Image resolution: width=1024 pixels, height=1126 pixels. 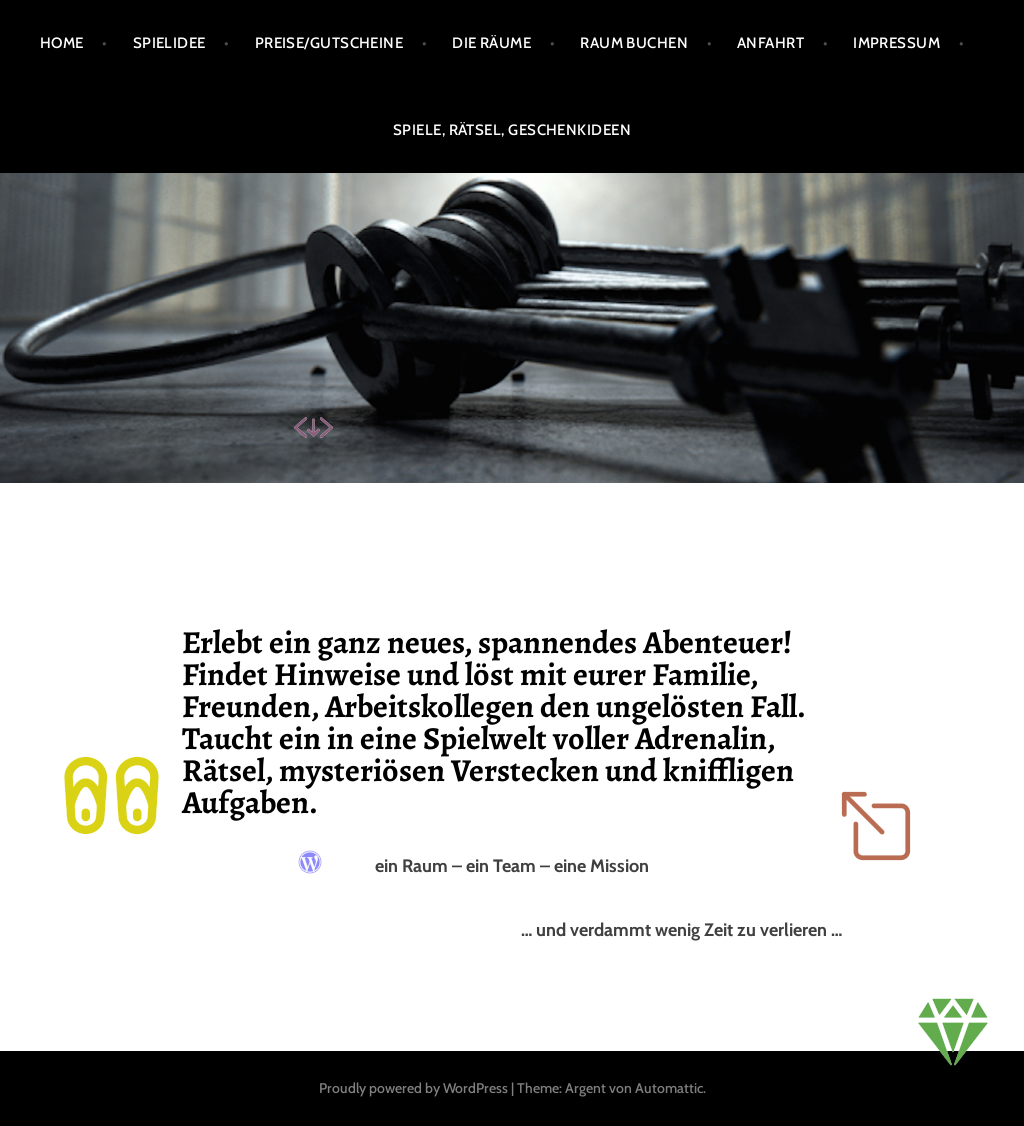 What do you see at coordinates (111, 795) in the screenshot?
I see `browse beach or summer footwear` at bounding box center [111, 795].